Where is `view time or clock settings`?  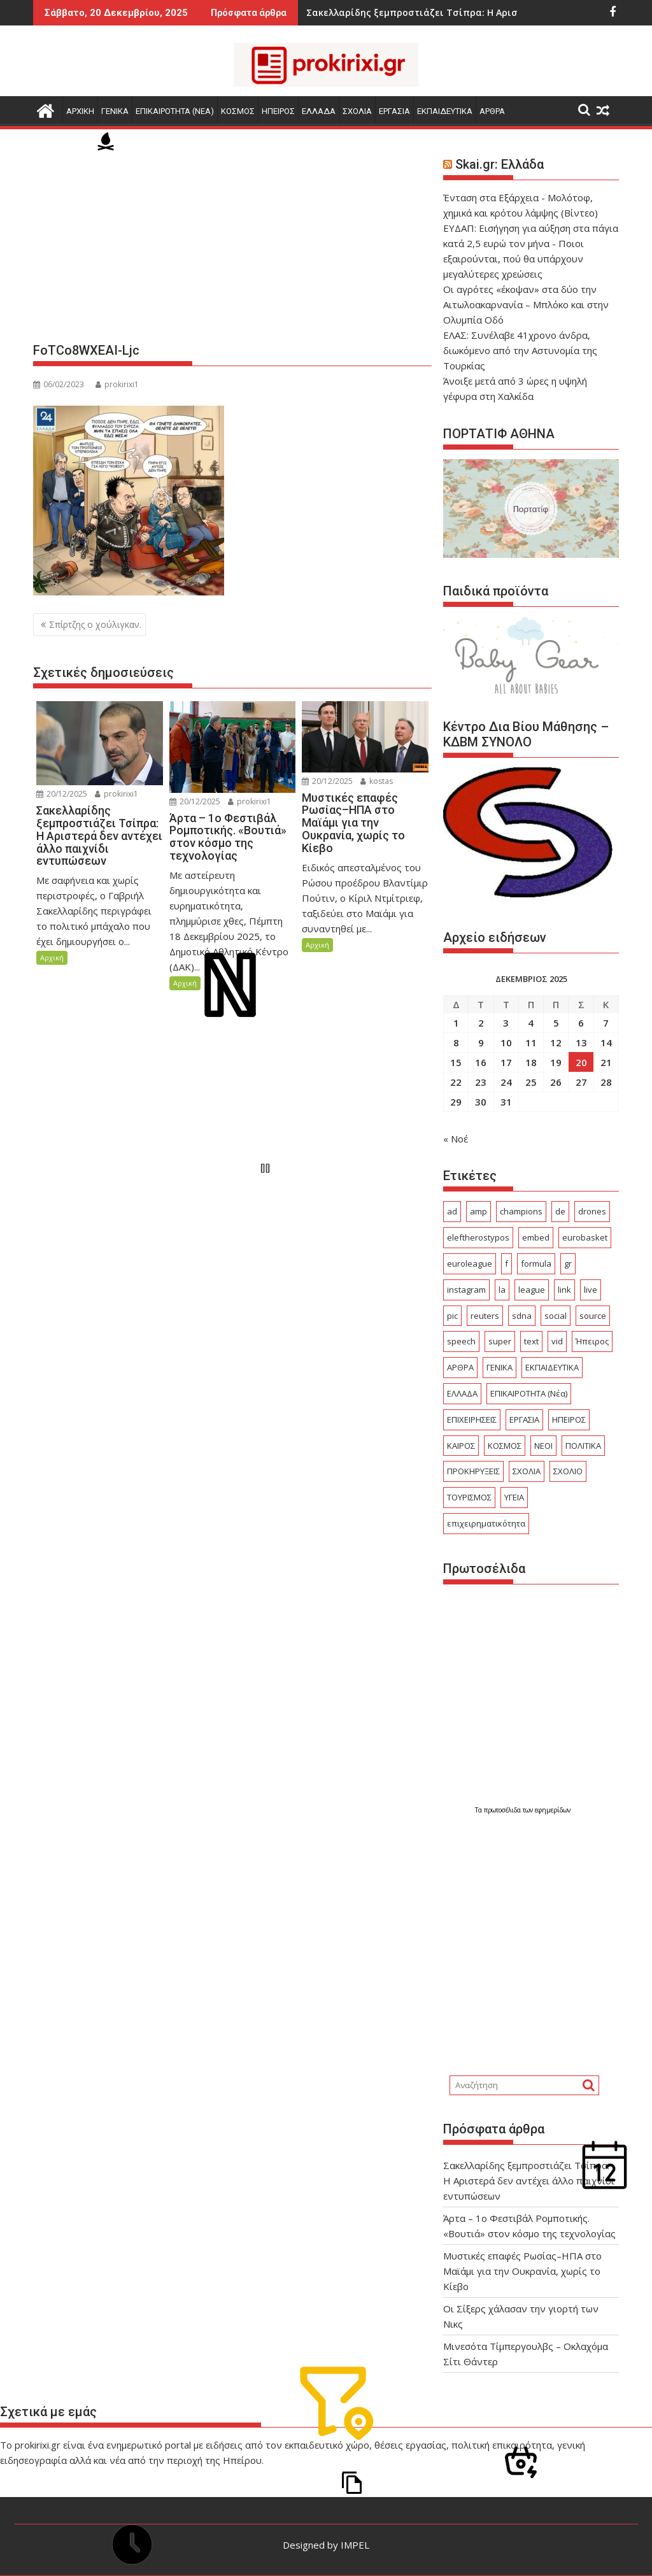 view time or clock settings is located at coordinates (132, 2544).